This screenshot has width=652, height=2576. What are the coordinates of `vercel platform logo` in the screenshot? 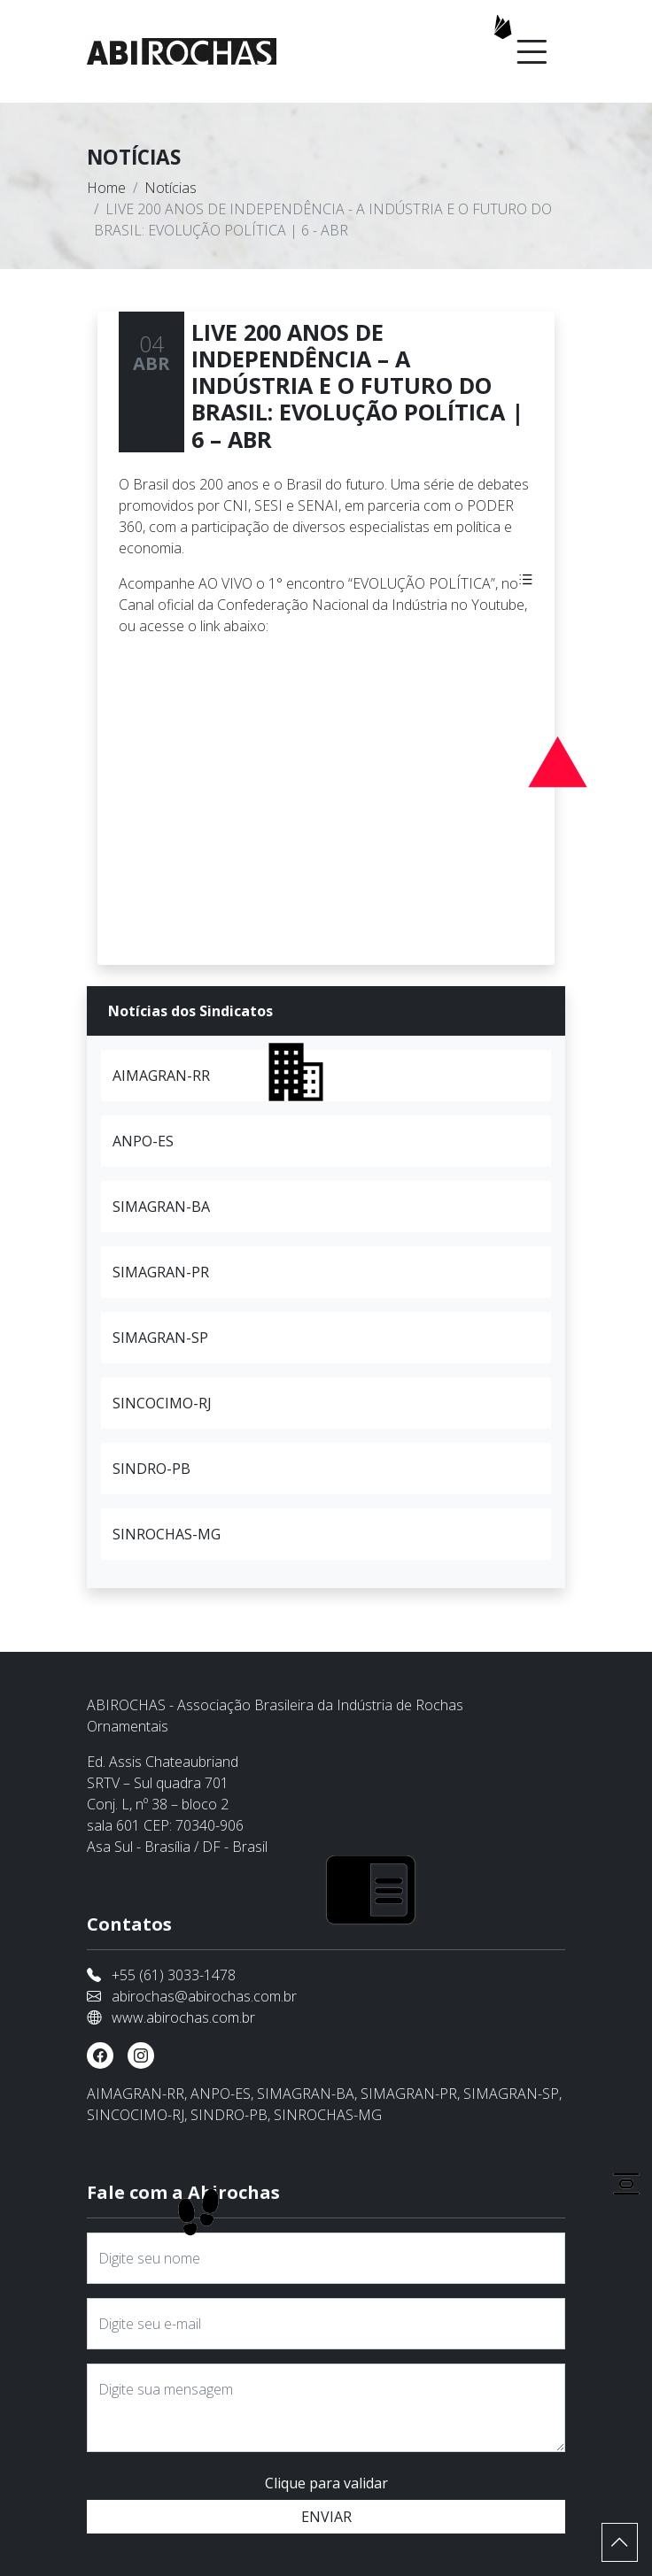 It's located at (557, 761).